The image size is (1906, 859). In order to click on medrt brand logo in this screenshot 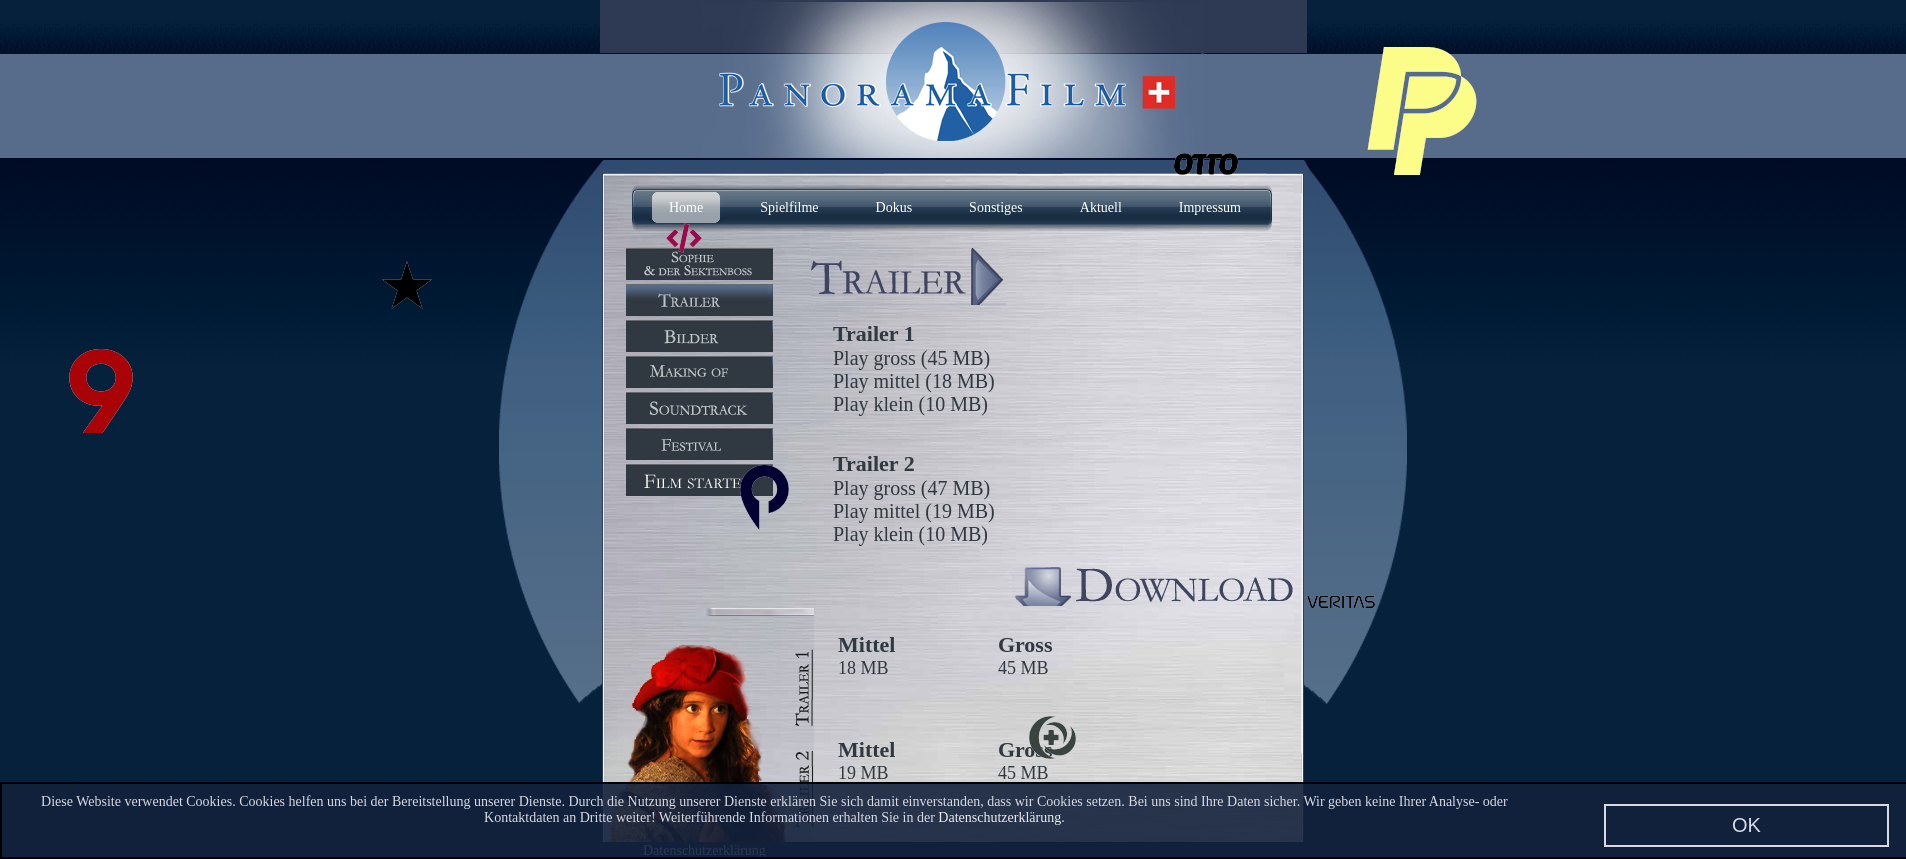, I will do `click(1052, 737)`.